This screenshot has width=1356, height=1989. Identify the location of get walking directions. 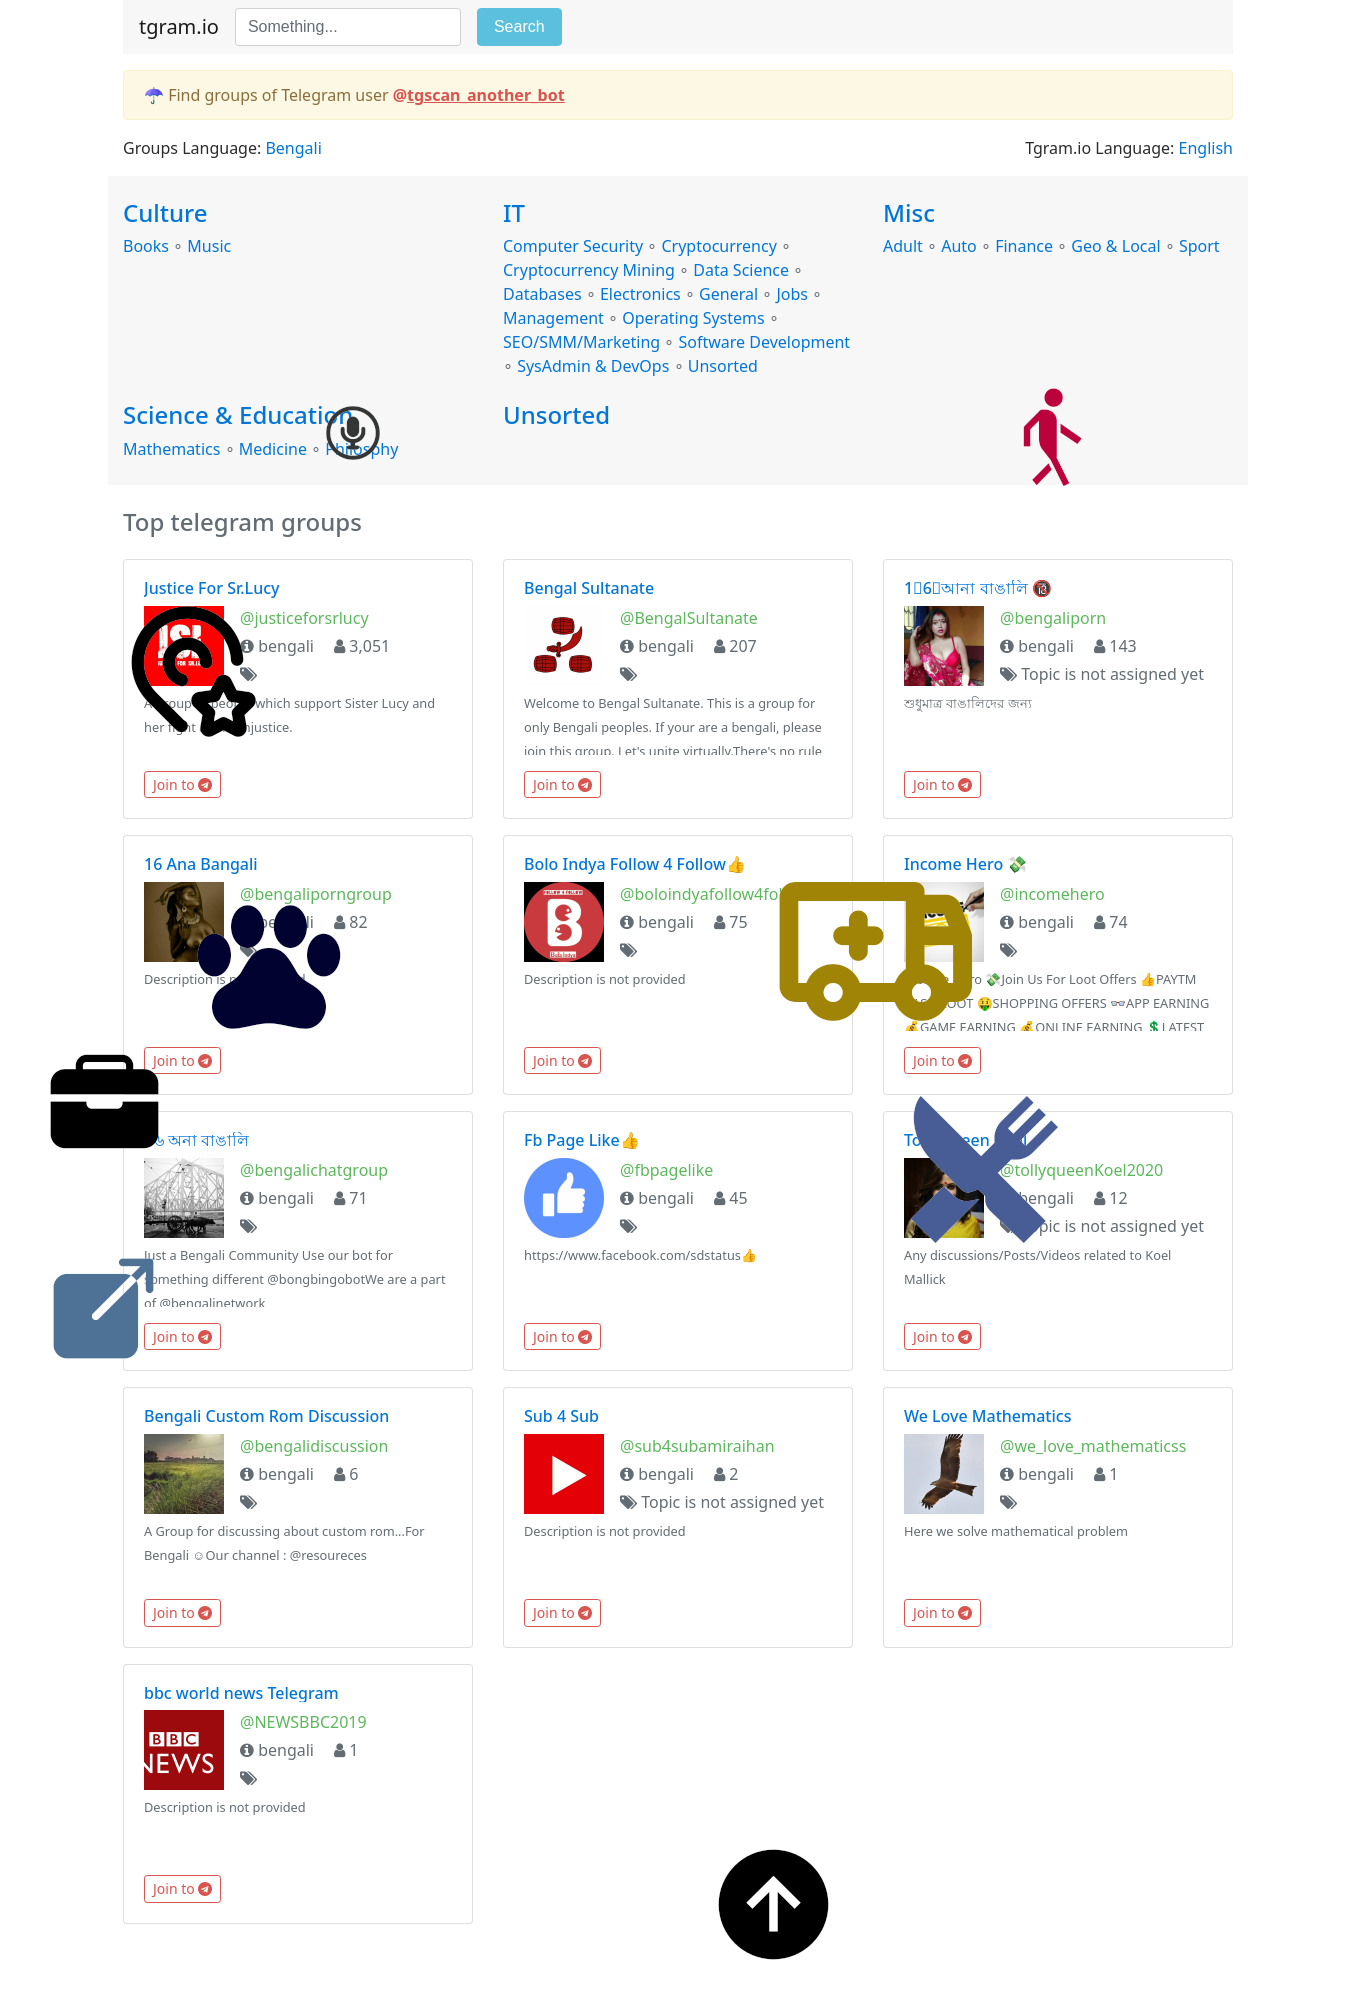
(1053, 436).